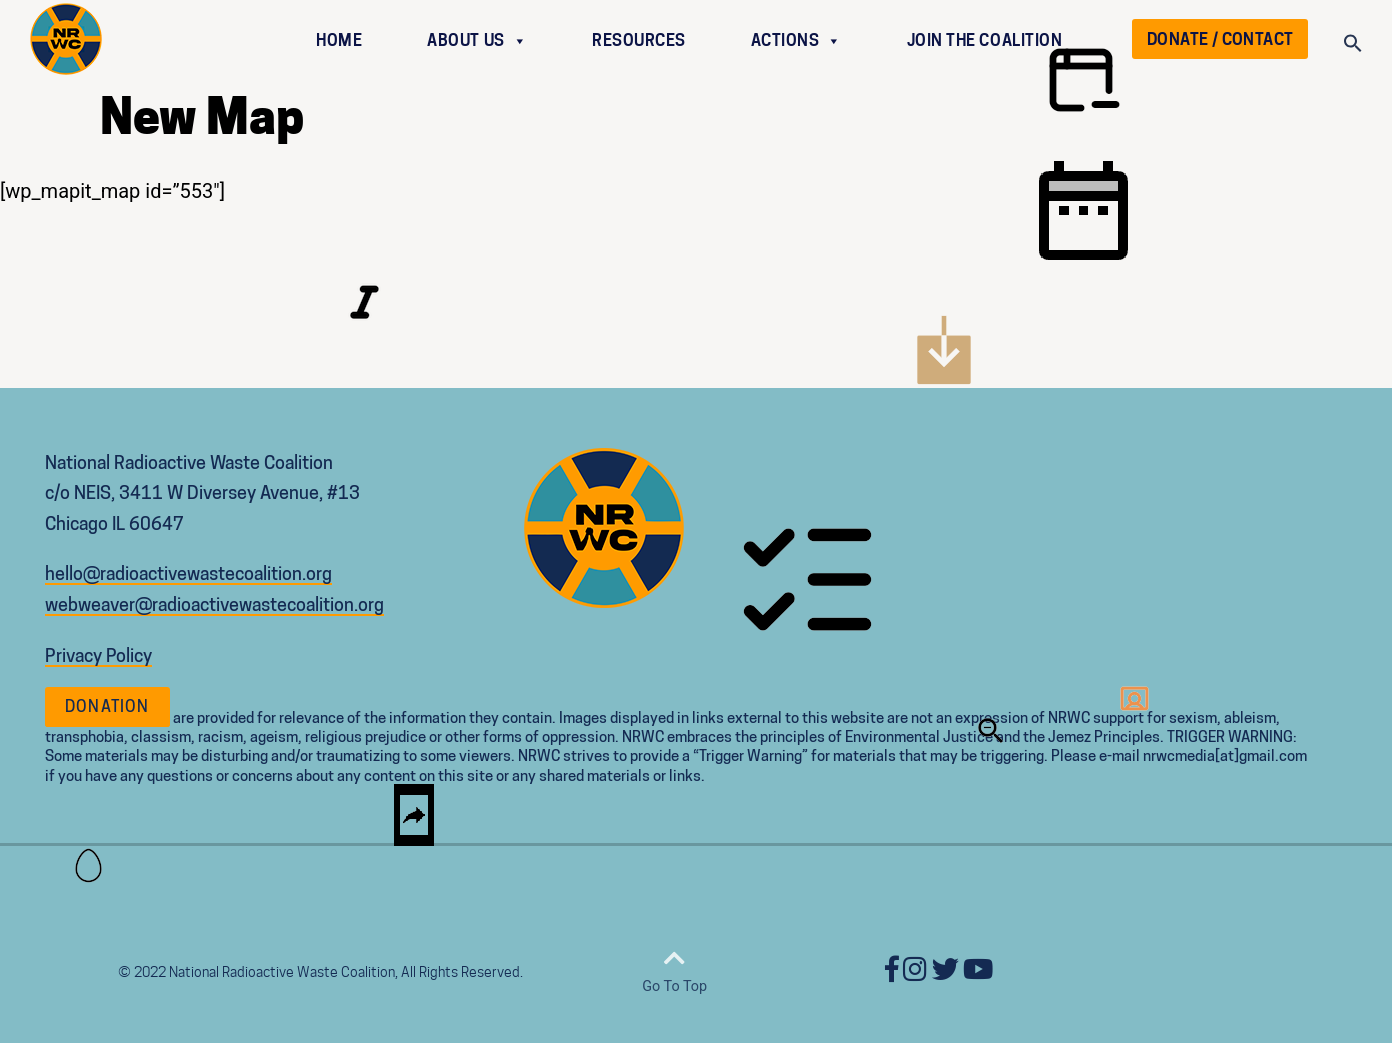 This screenshot has height=1043, width=1392. I want to click on download a file to your device, so click(944, 350).